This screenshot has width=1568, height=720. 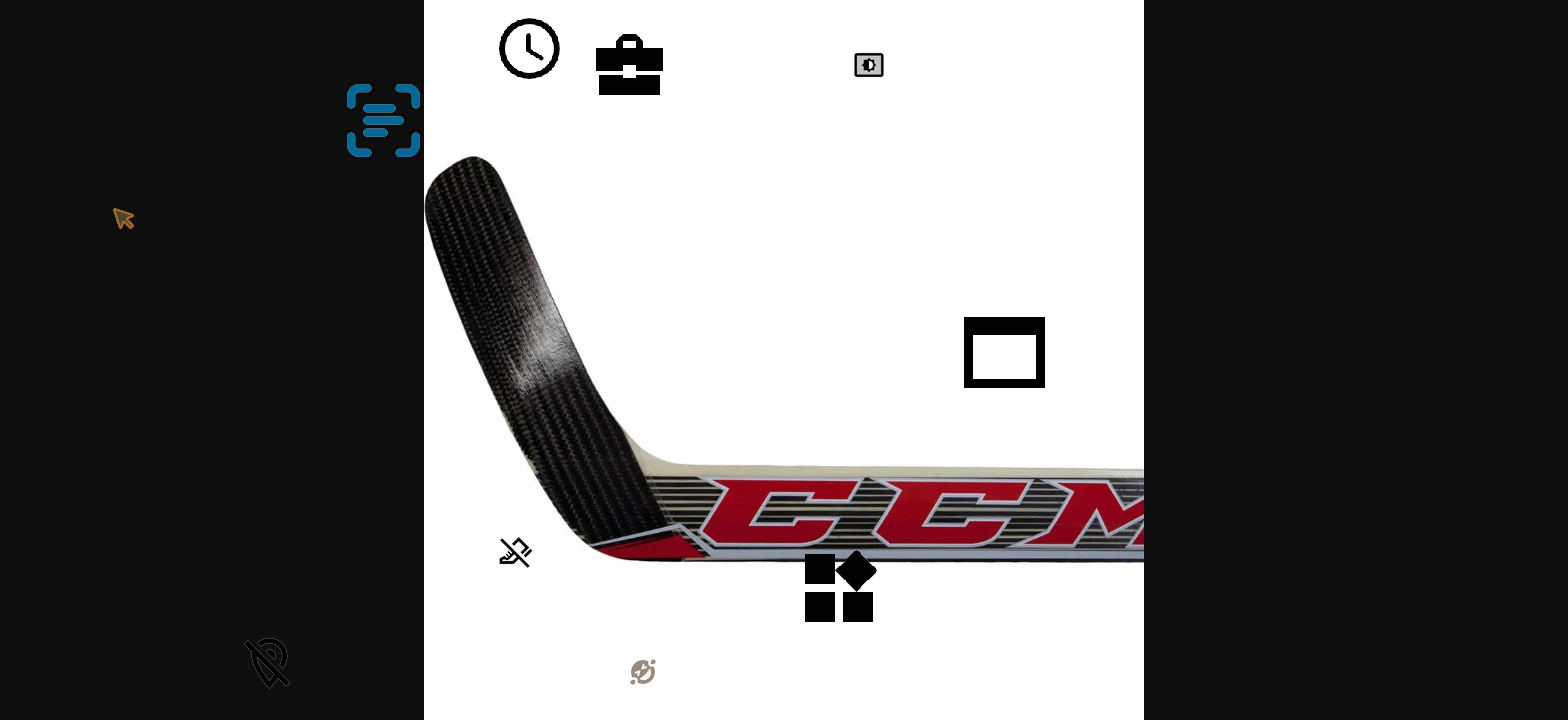 What do you see at coordinates (839, 588) in the screenshot?
I see `access home screen widgets` at bounding box center [839, 588].